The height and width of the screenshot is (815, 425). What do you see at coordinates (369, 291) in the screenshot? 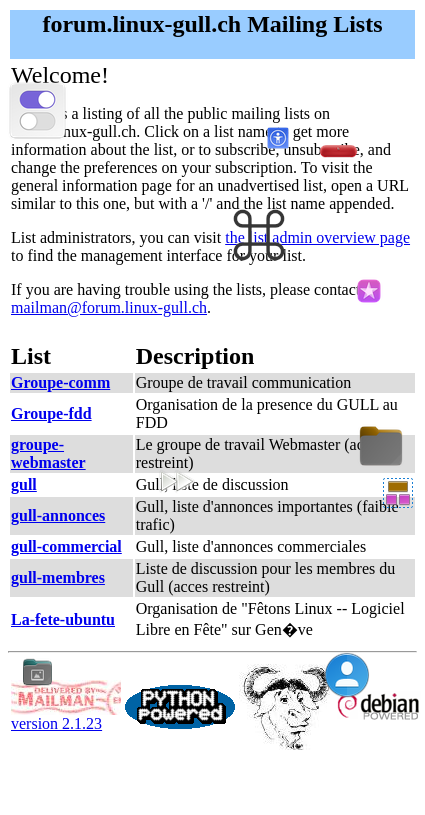
I see `open the iTunes Store app` at bounding box center [369, 291].